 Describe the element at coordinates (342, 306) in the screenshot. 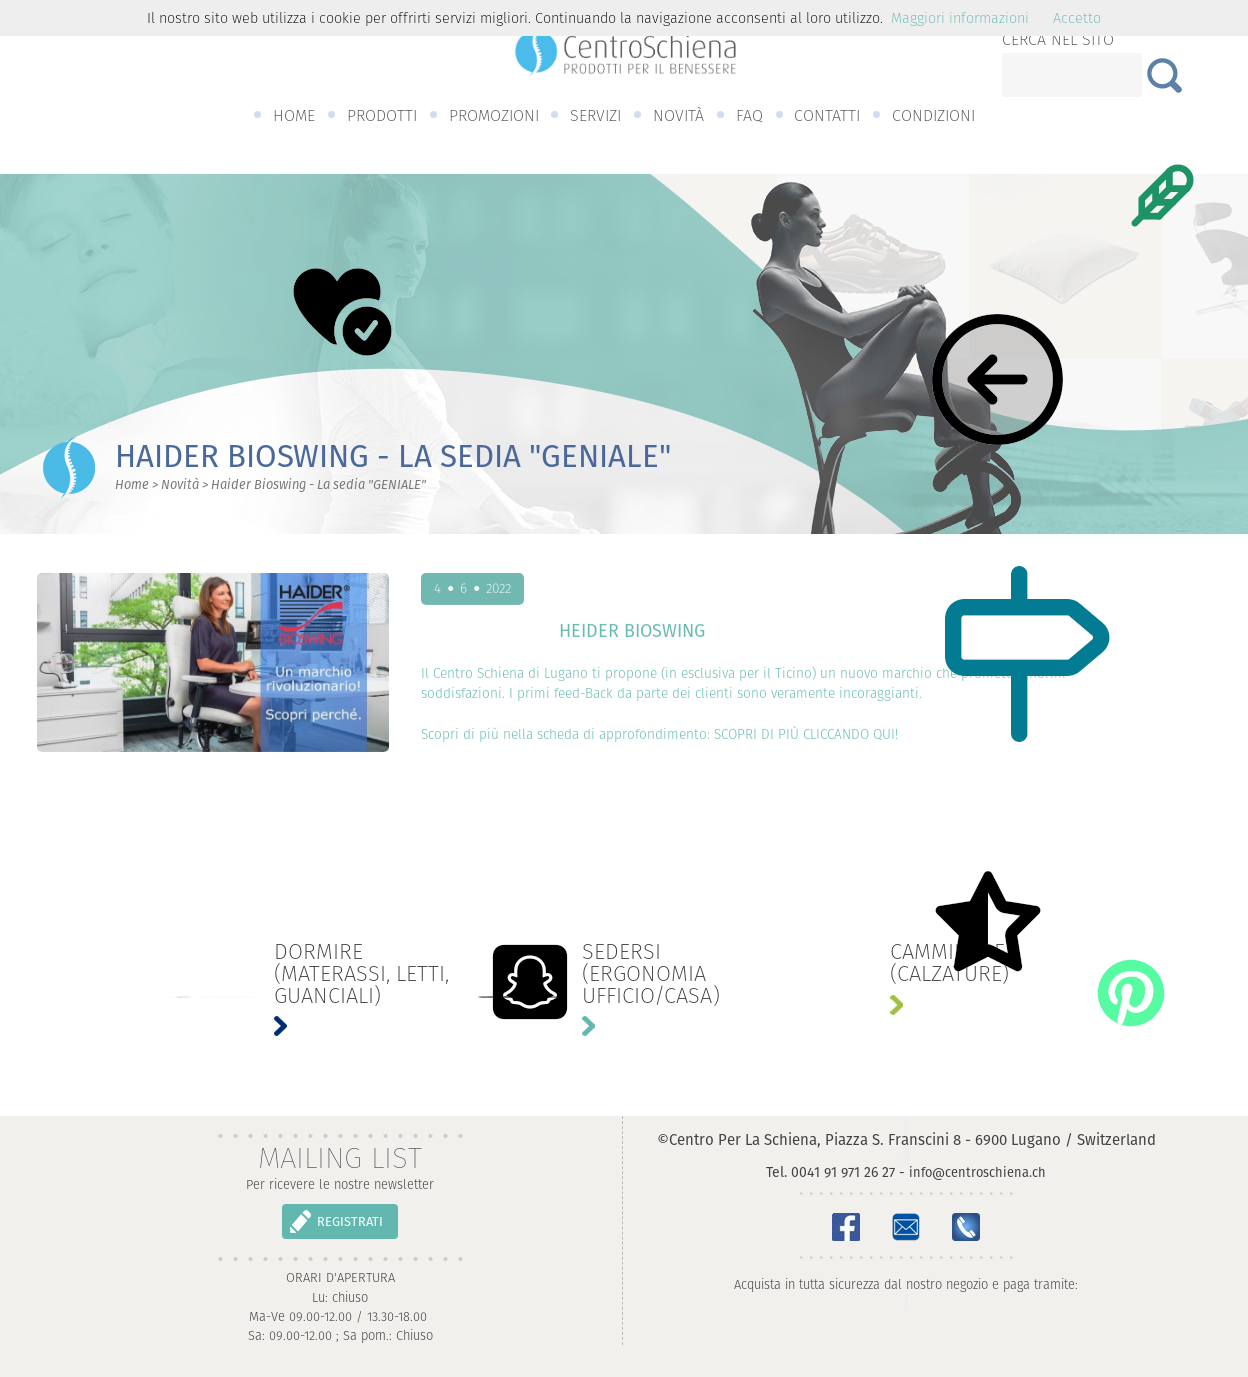

I see `item added to favorites successfully` at that location.